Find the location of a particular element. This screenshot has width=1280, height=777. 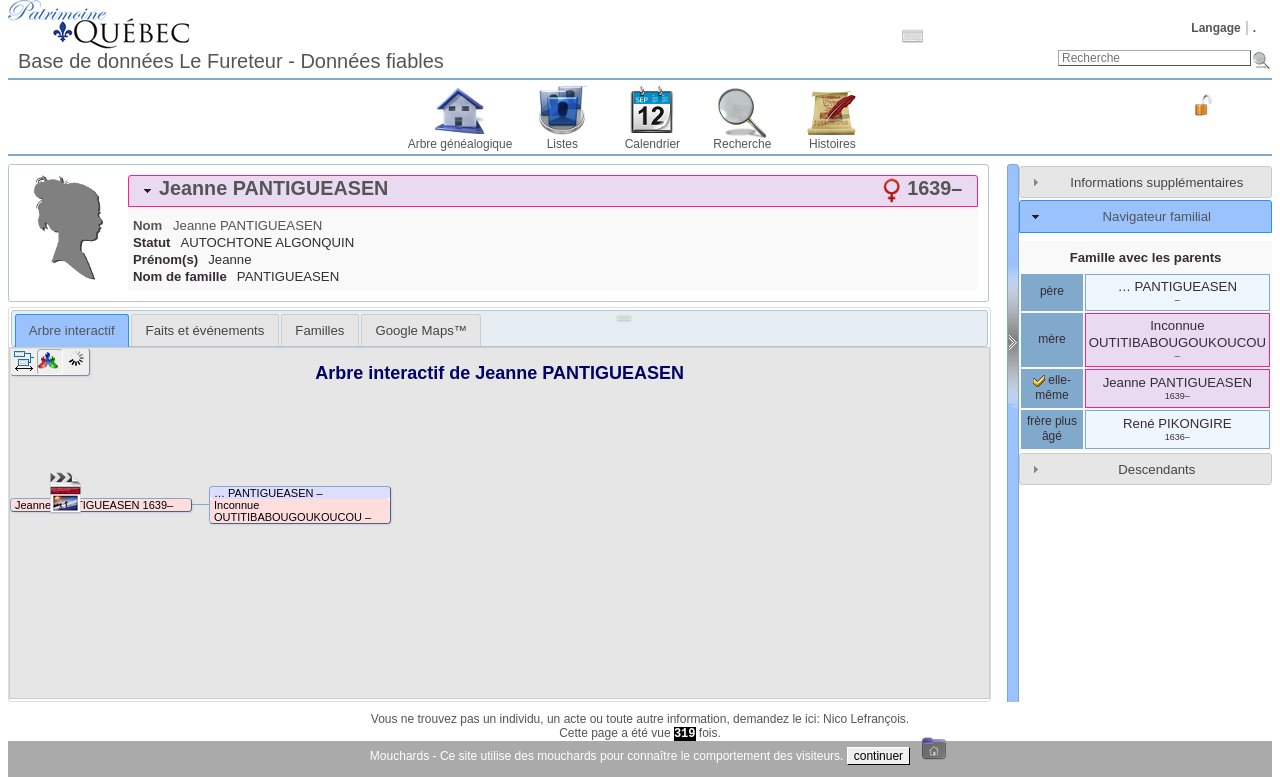

open iMovie project library is located at coordinates (65, 493).